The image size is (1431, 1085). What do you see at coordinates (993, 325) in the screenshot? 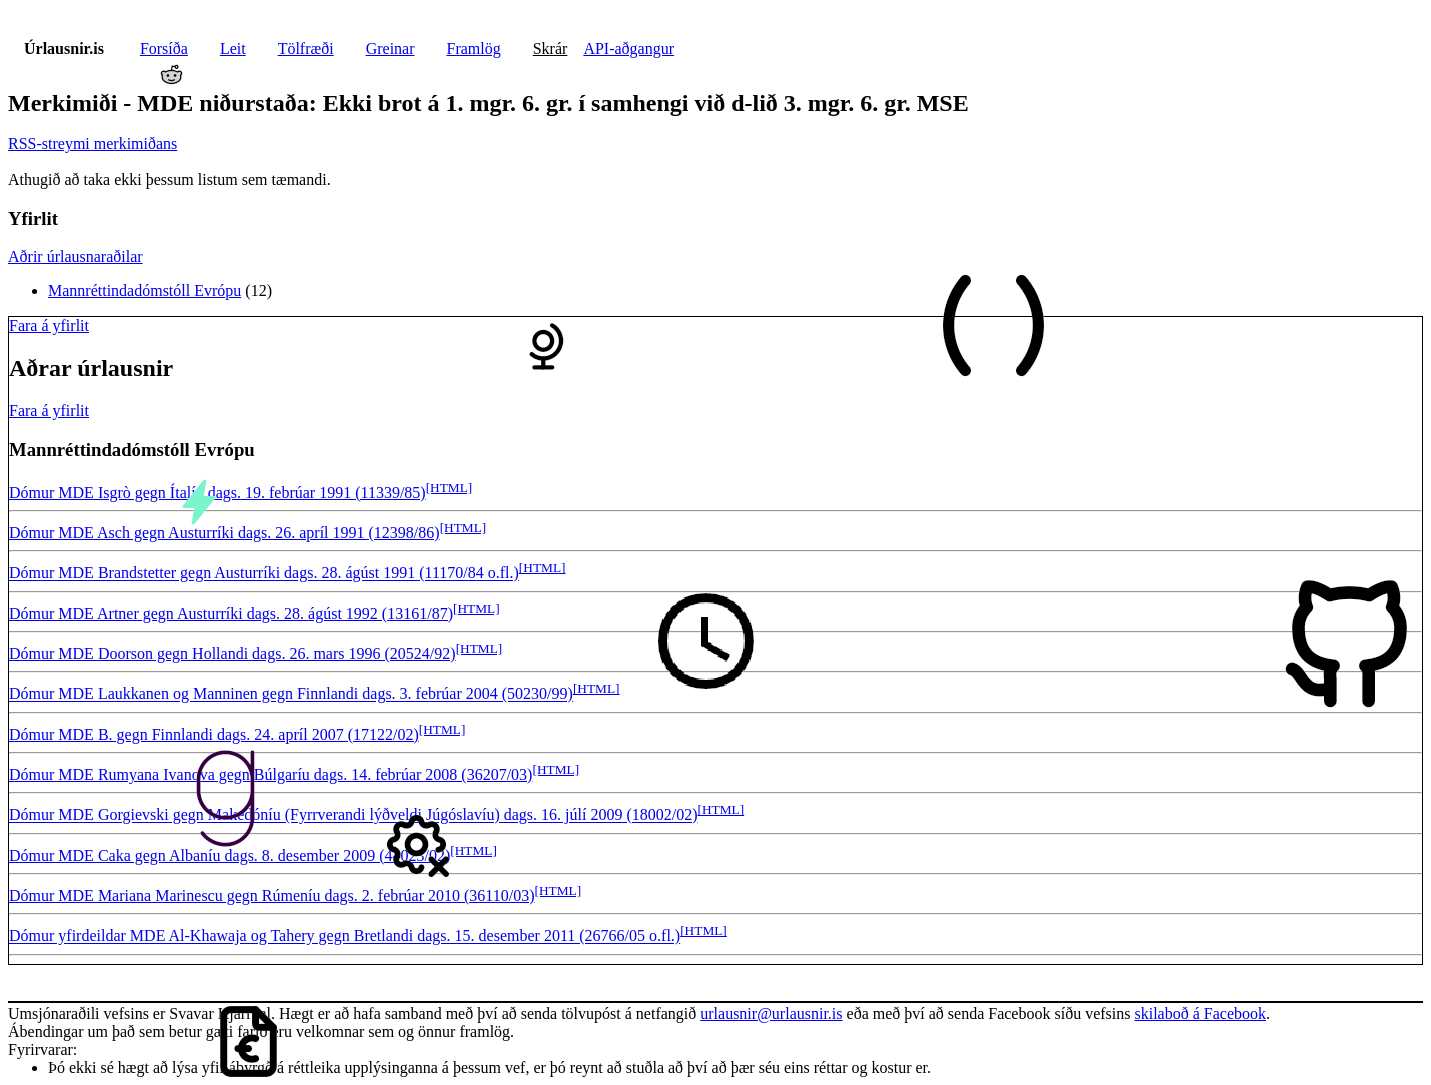
I see `insert parentheses in text editor` at bounding box center [993, 325].